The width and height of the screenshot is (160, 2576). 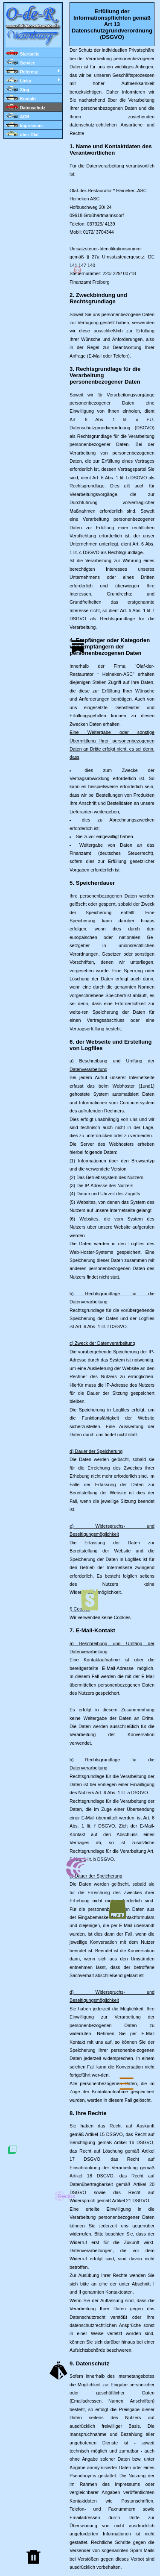 I want to click on delete selected item, so click(x=33, y=2557).